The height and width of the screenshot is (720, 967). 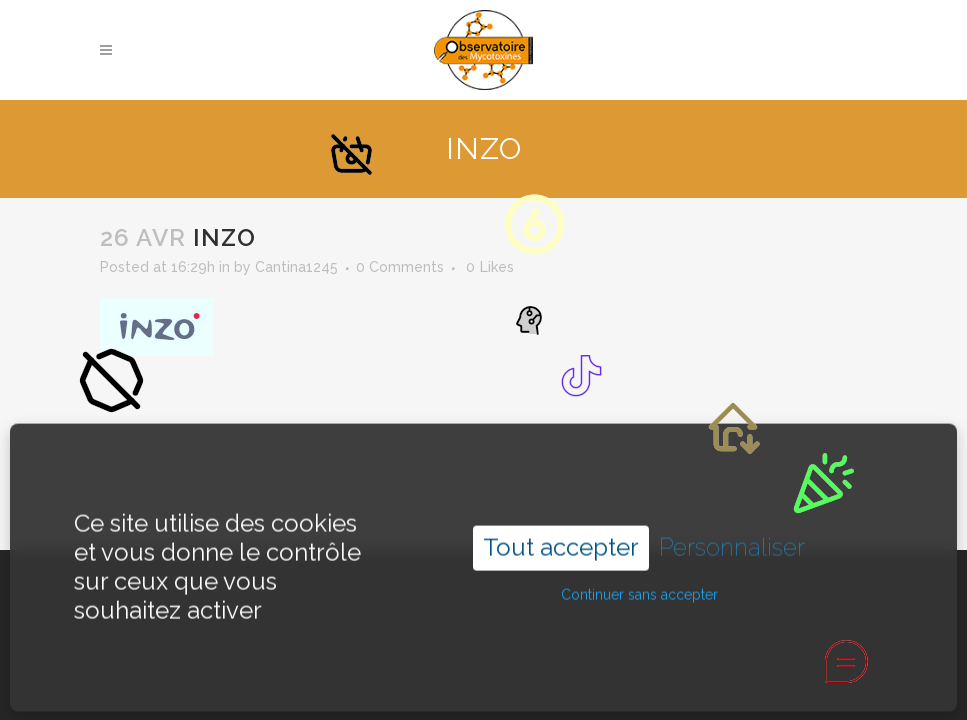 I want to click on open chat or messaging, so click(x=845, y=662).